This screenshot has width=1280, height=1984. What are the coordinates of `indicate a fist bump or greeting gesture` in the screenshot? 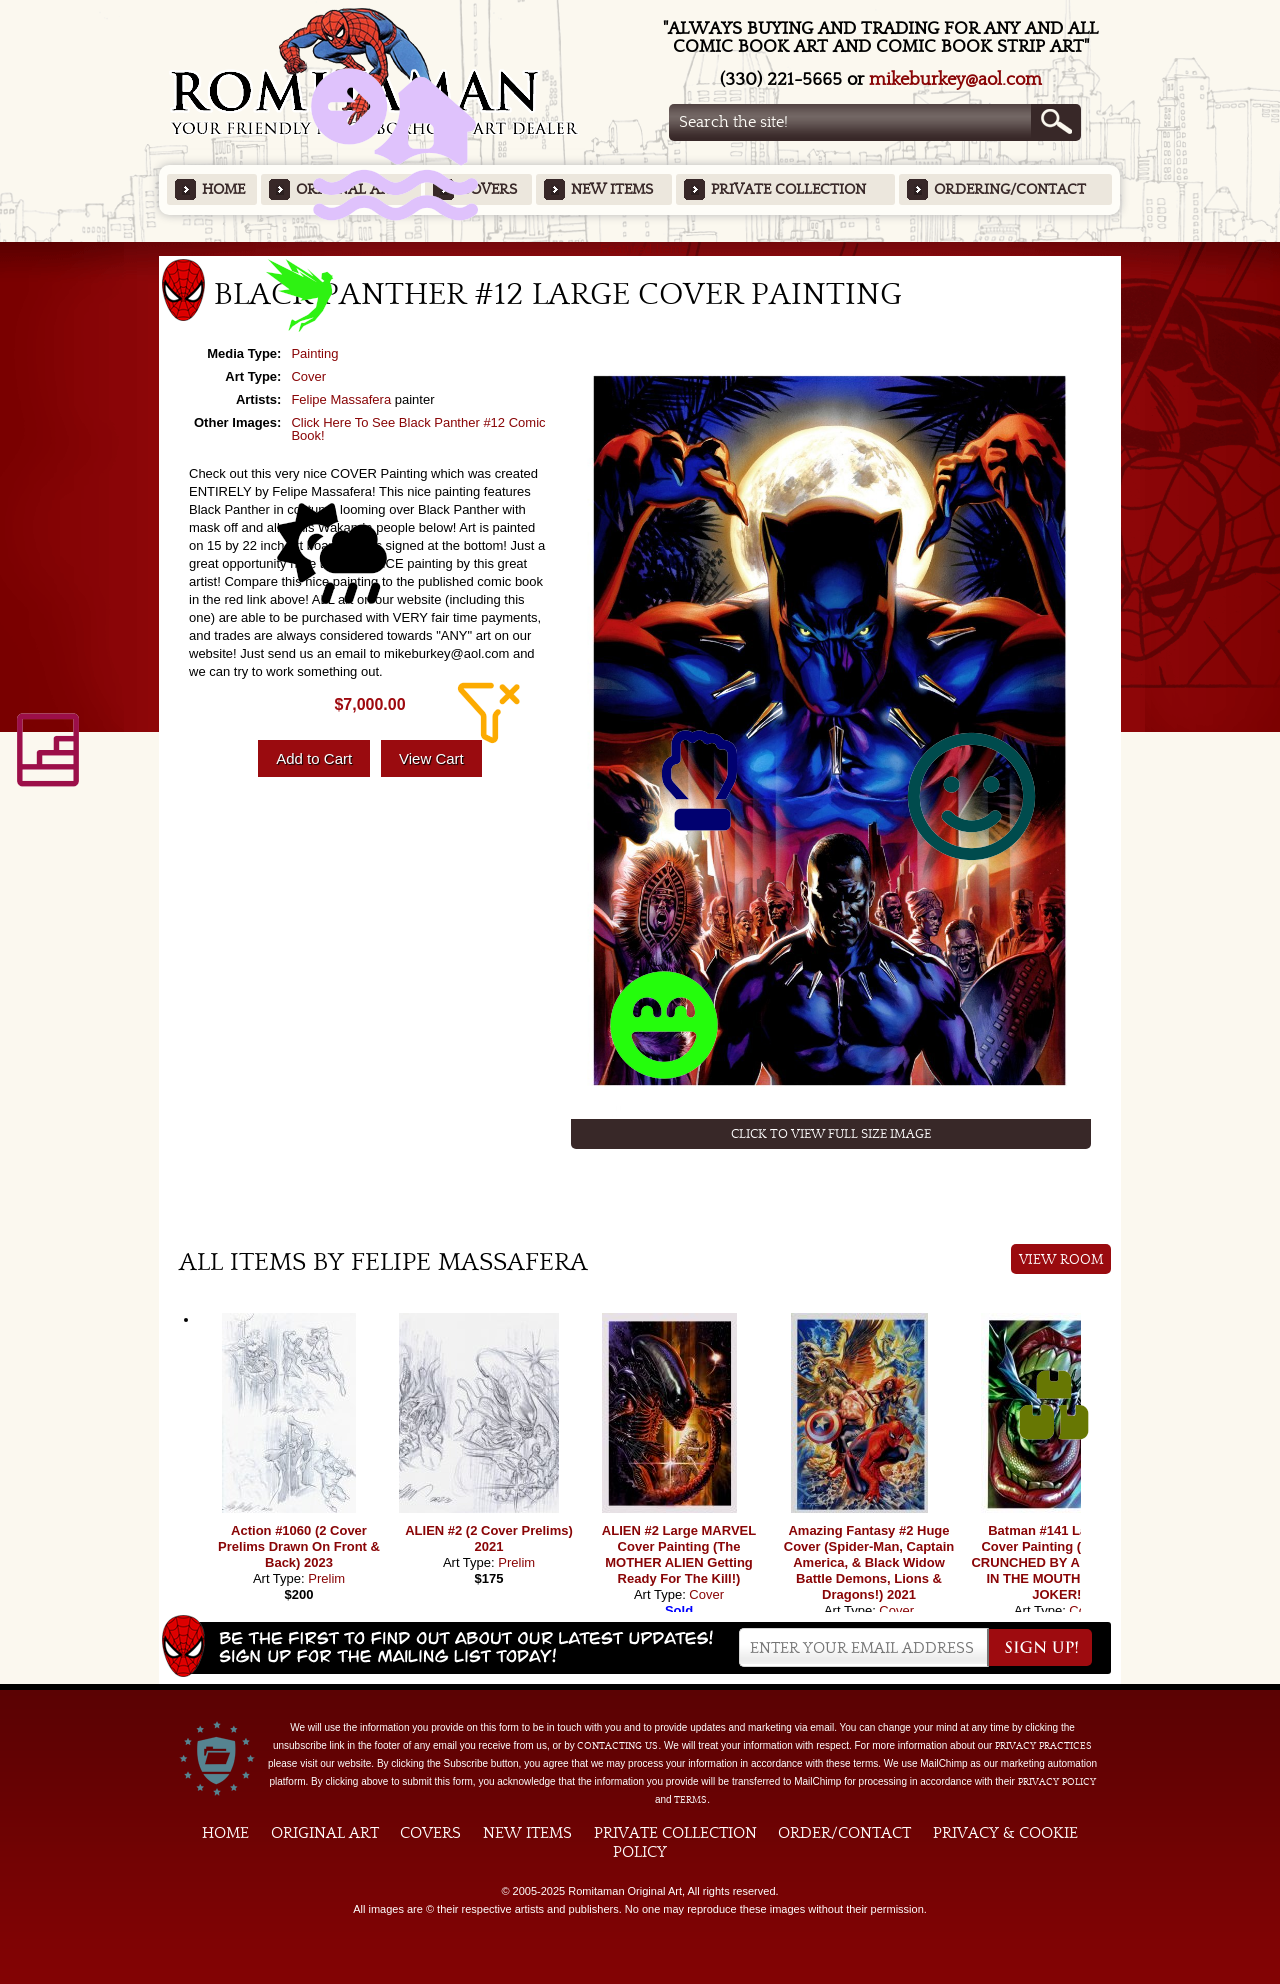 It's located at (699, 780).